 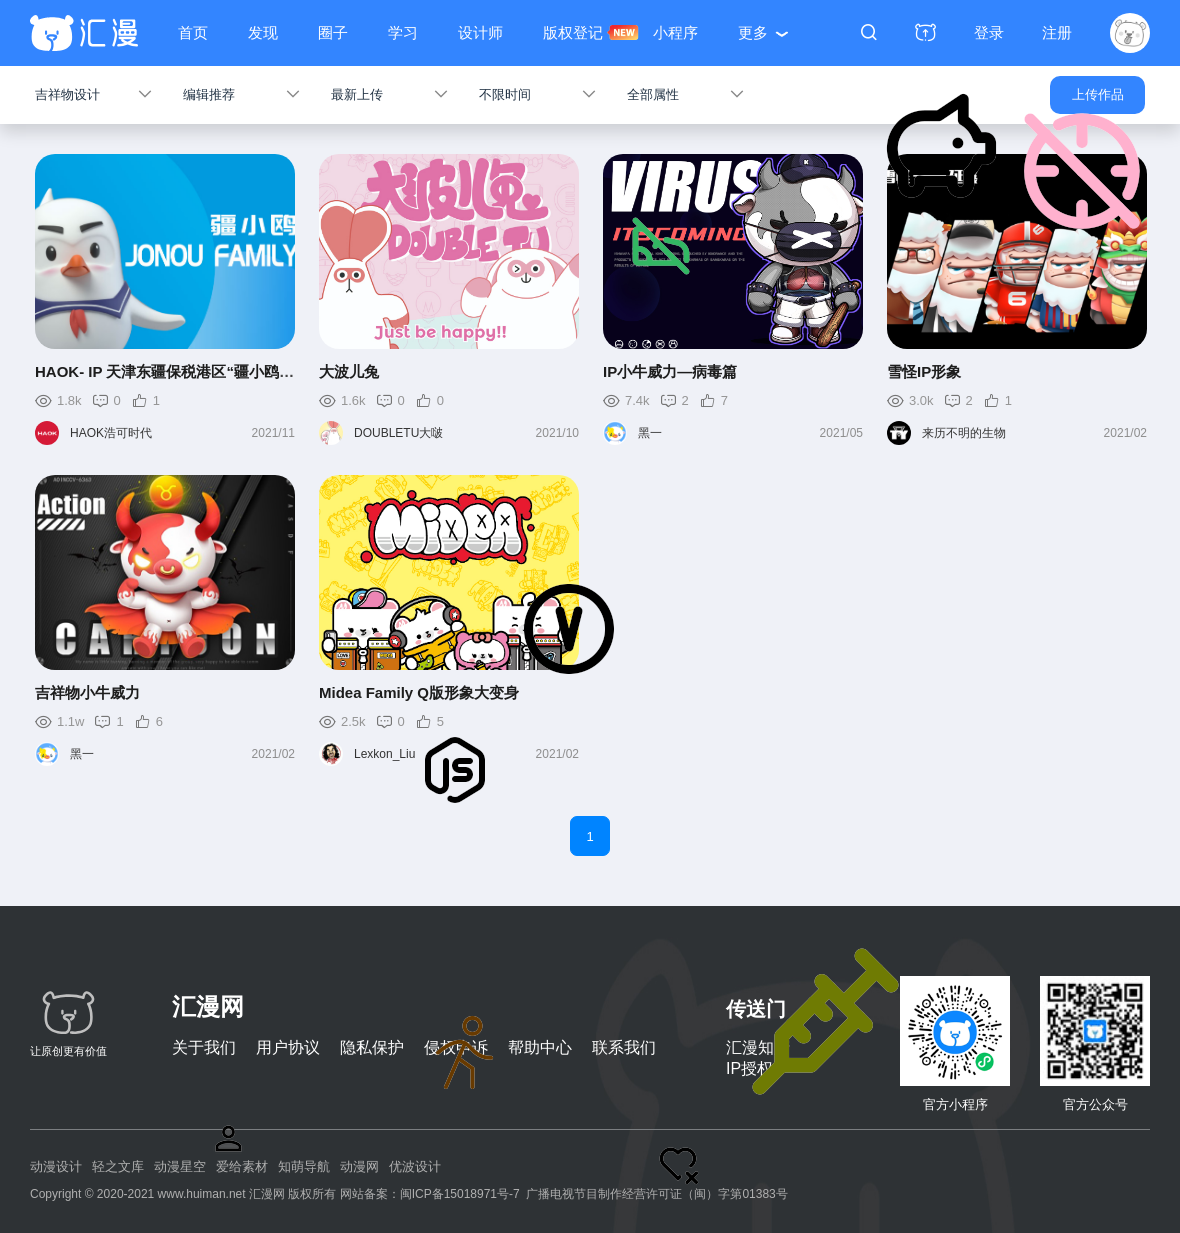 I want to click on indicates node.js technology or runtime environment, so click(x=455, y=770).